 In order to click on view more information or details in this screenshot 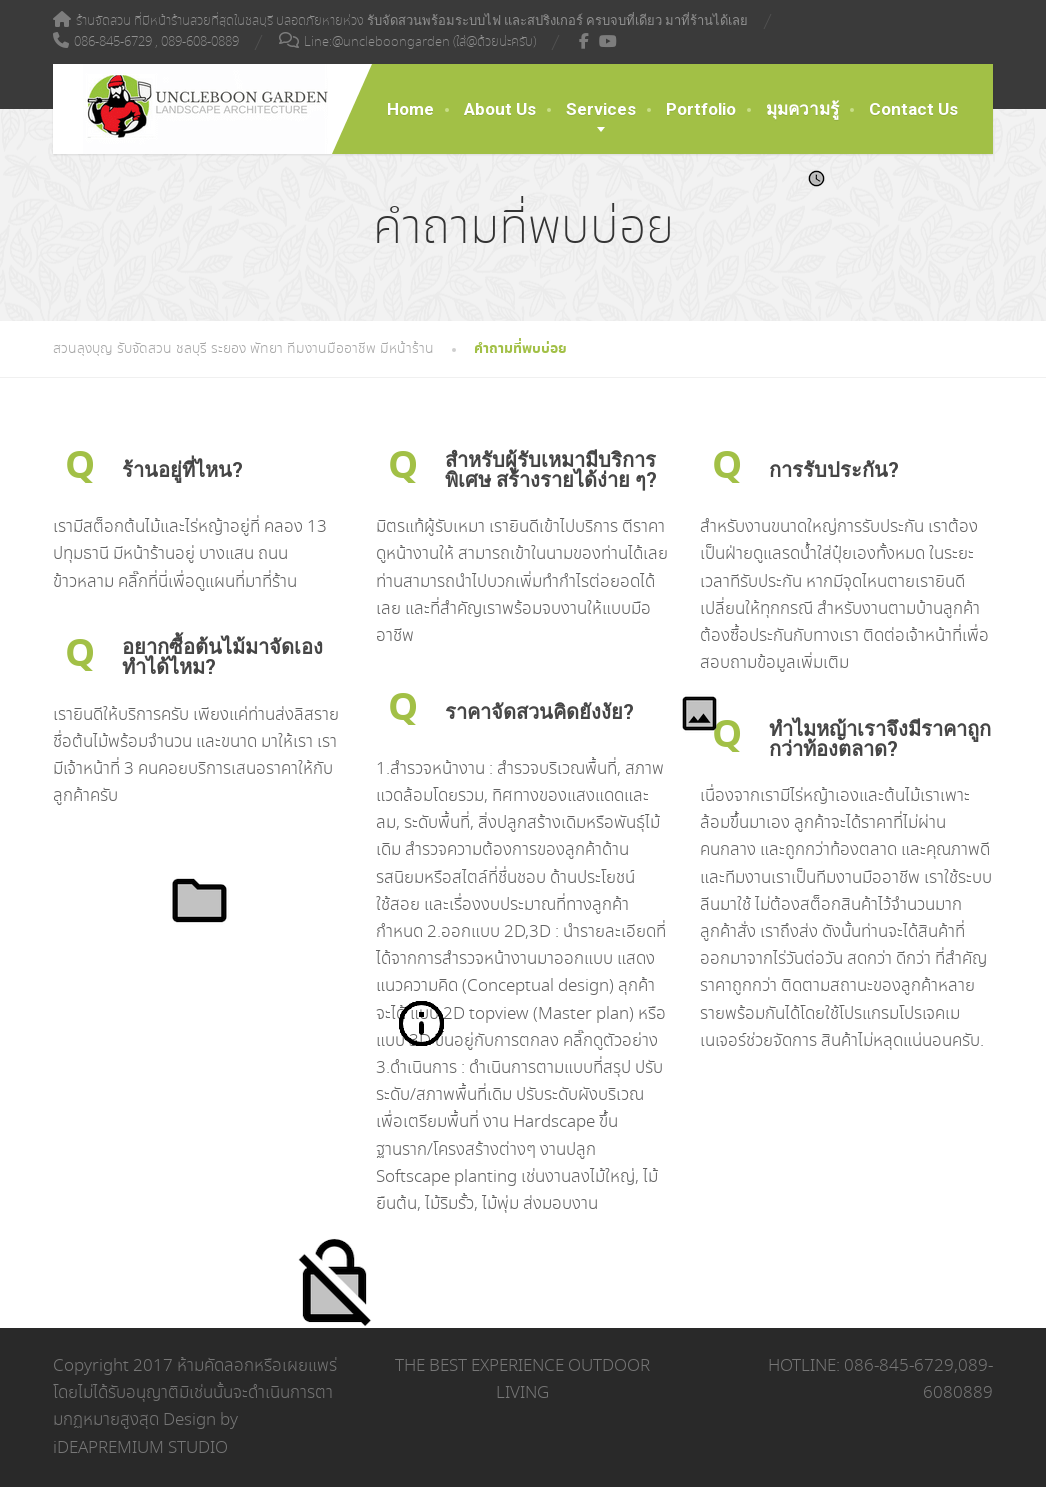, I will do `click(421, 1023)`.